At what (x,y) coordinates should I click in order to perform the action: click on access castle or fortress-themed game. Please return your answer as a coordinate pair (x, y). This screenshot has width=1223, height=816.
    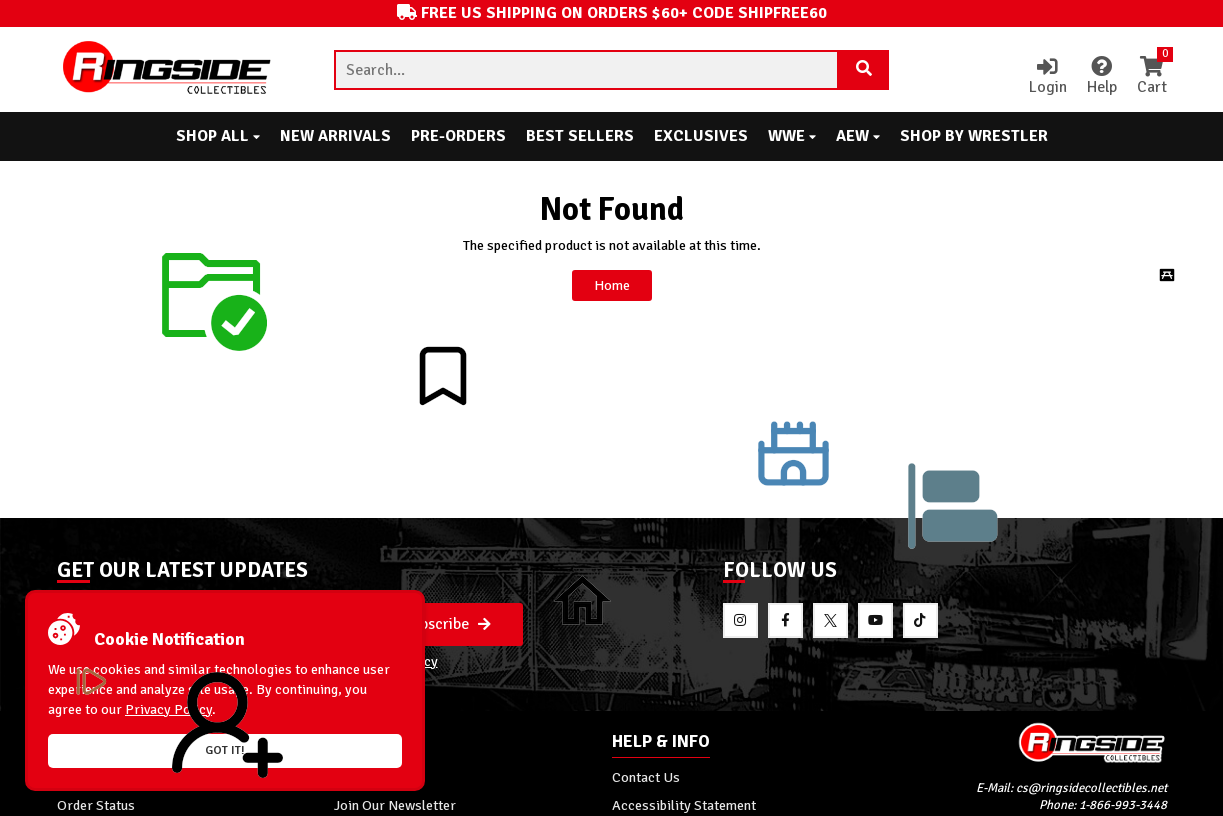
    Looking at the image, I should click on (793, 453).